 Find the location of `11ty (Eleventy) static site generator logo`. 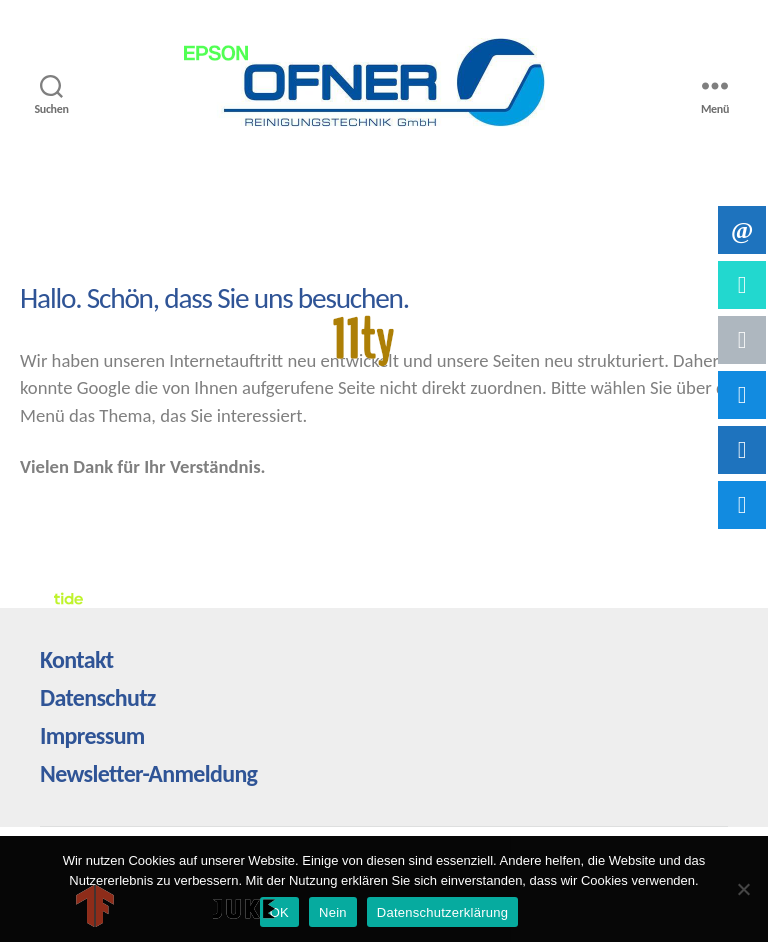

11ty (Eleventy) static site generator logo is located at coordinates (363, 337).